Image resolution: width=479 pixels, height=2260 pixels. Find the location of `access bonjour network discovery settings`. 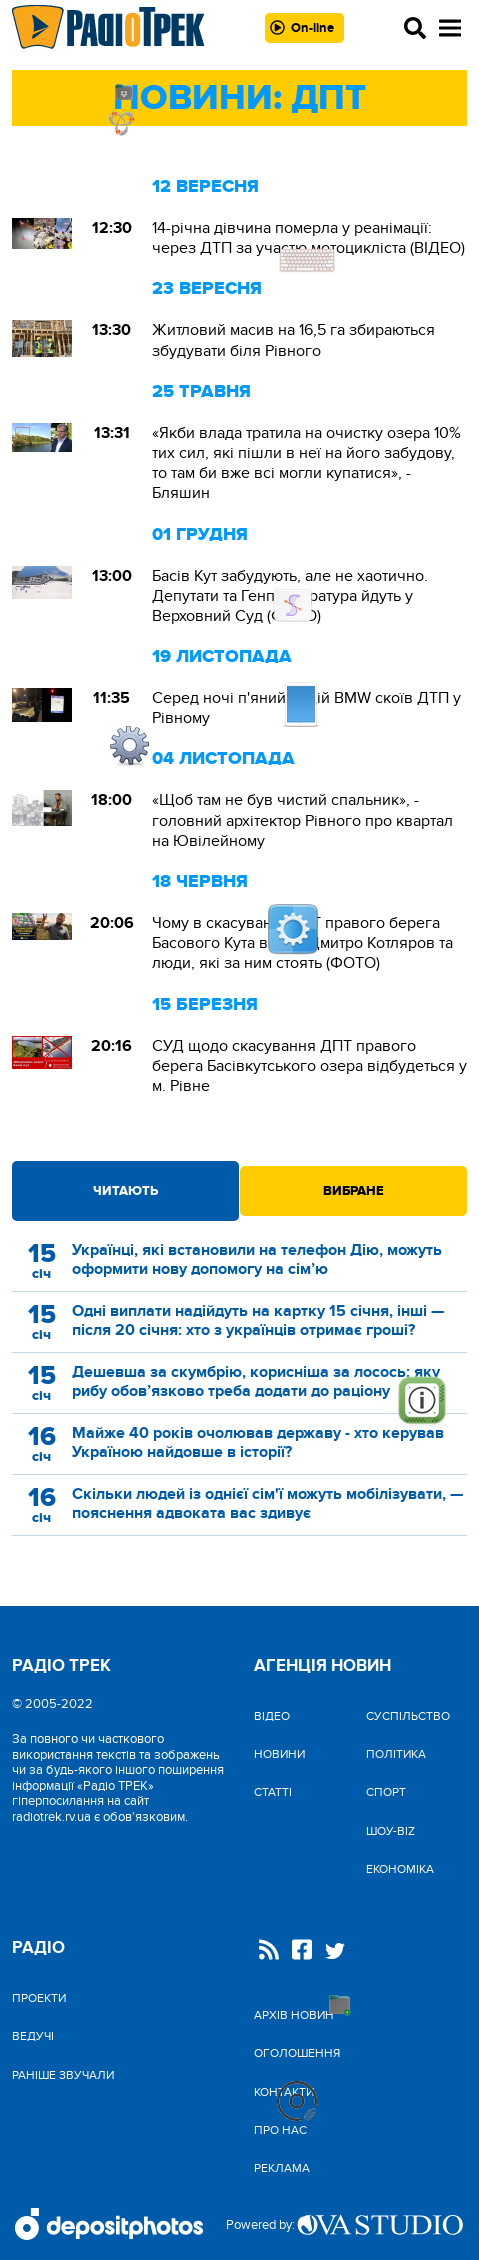

access bonjour network discovery settings is located at coordinates (121, 123).